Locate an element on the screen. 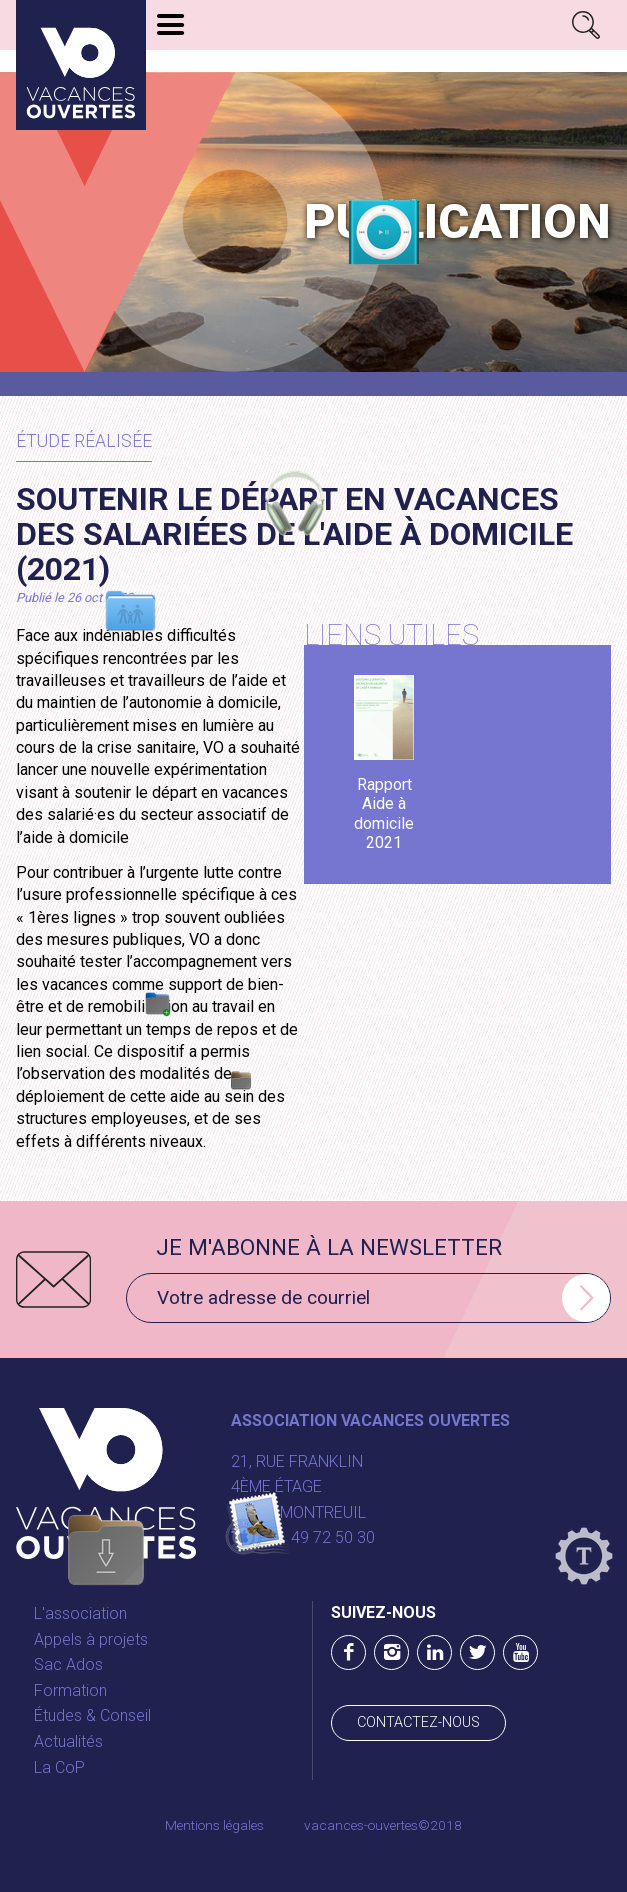  bluetooth headphones connected successfully is located at coordinates (295, 503).